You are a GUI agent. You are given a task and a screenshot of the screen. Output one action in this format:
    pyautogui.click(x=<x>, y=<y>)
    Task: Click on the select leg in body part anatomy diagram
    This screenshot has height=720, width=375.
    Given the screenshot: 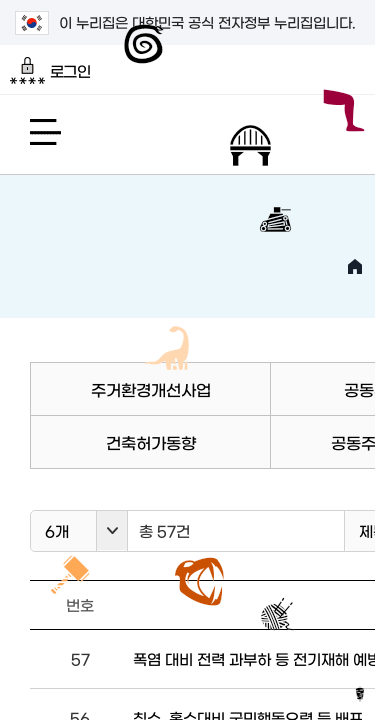 What is the action you would take?
    pyautogui.click(x=344, y=110)
    